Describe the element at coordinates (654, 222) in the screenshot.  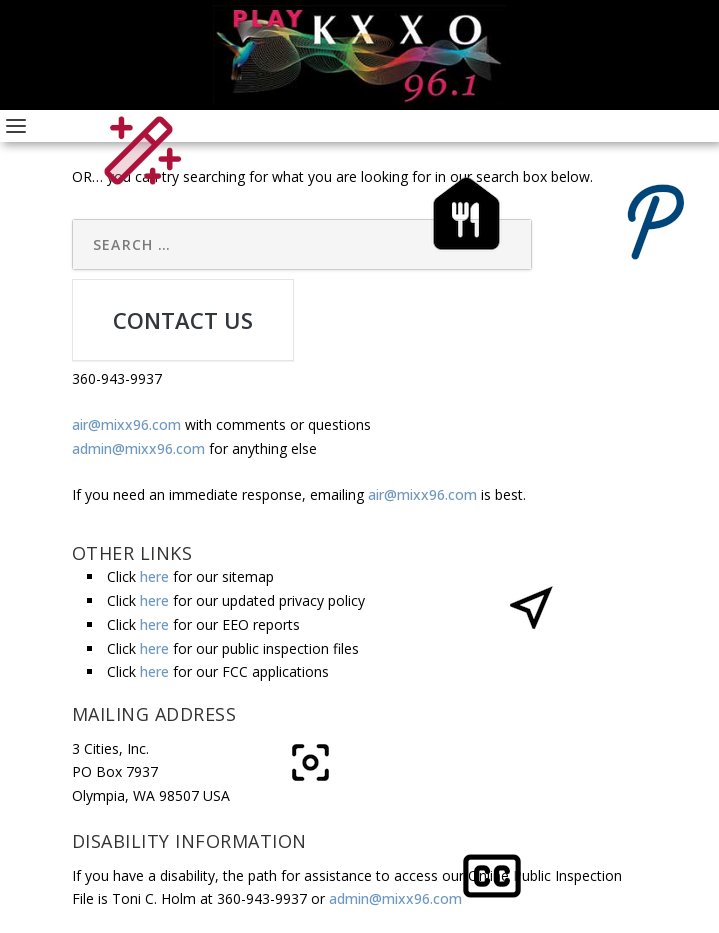
I see `pushover notification service logo` at that location.